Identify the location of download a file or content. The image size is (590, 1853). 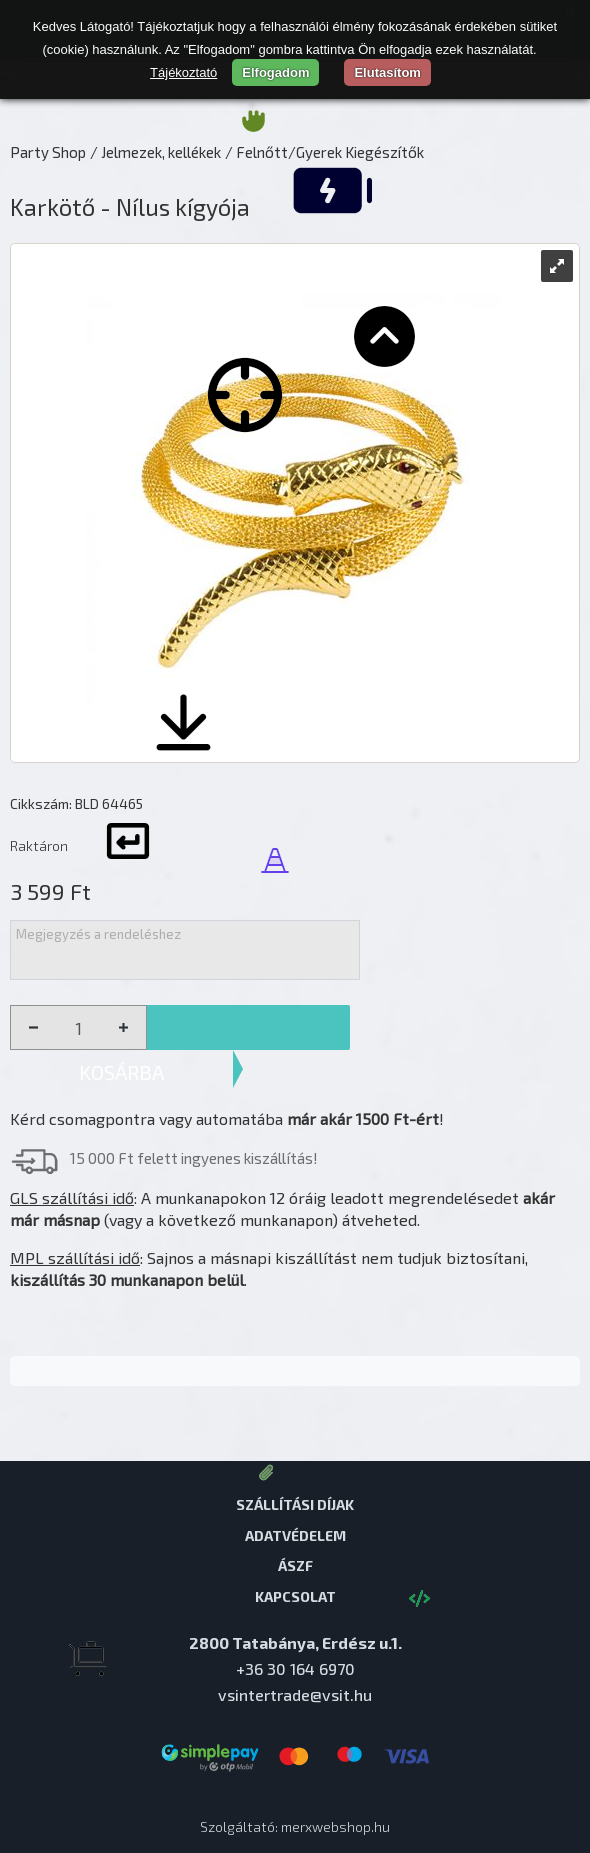
(183, 723).